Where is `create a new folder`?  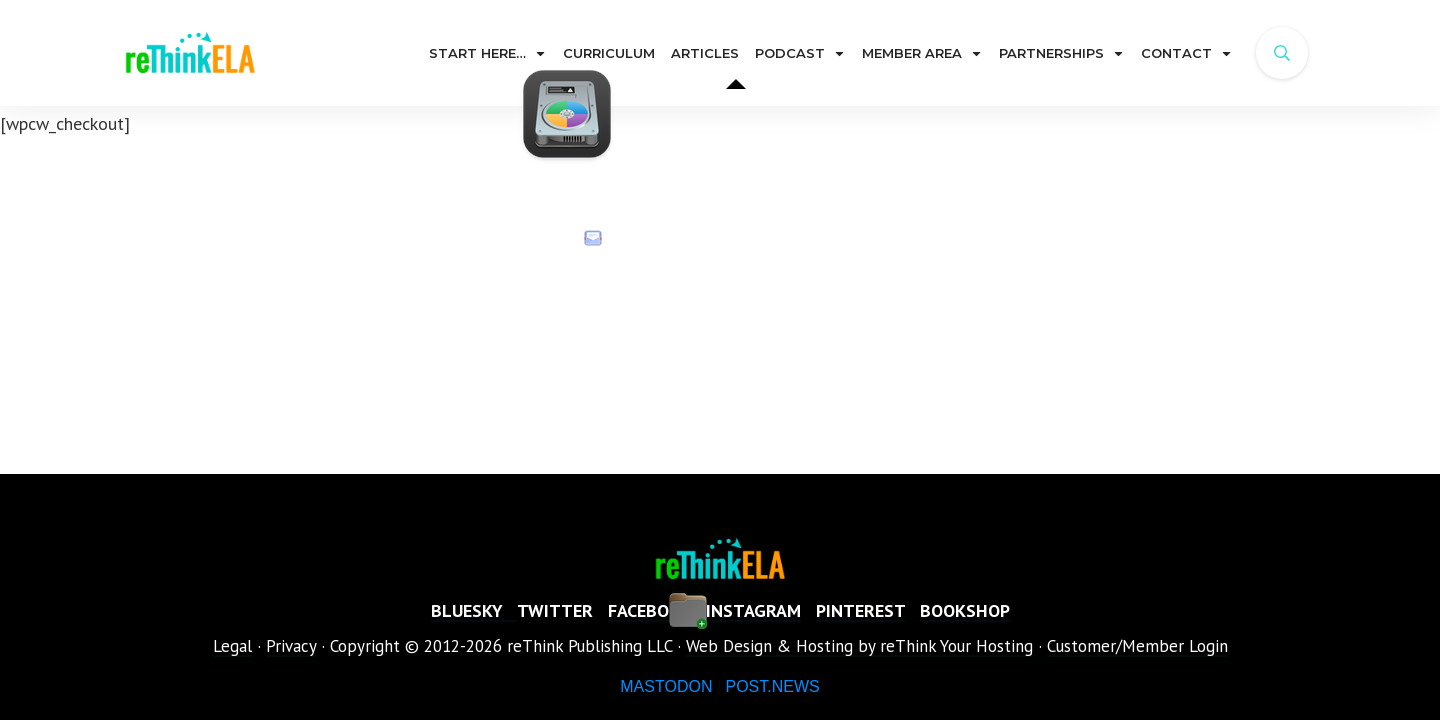 create a new folder is located at coordinates (688, 610).